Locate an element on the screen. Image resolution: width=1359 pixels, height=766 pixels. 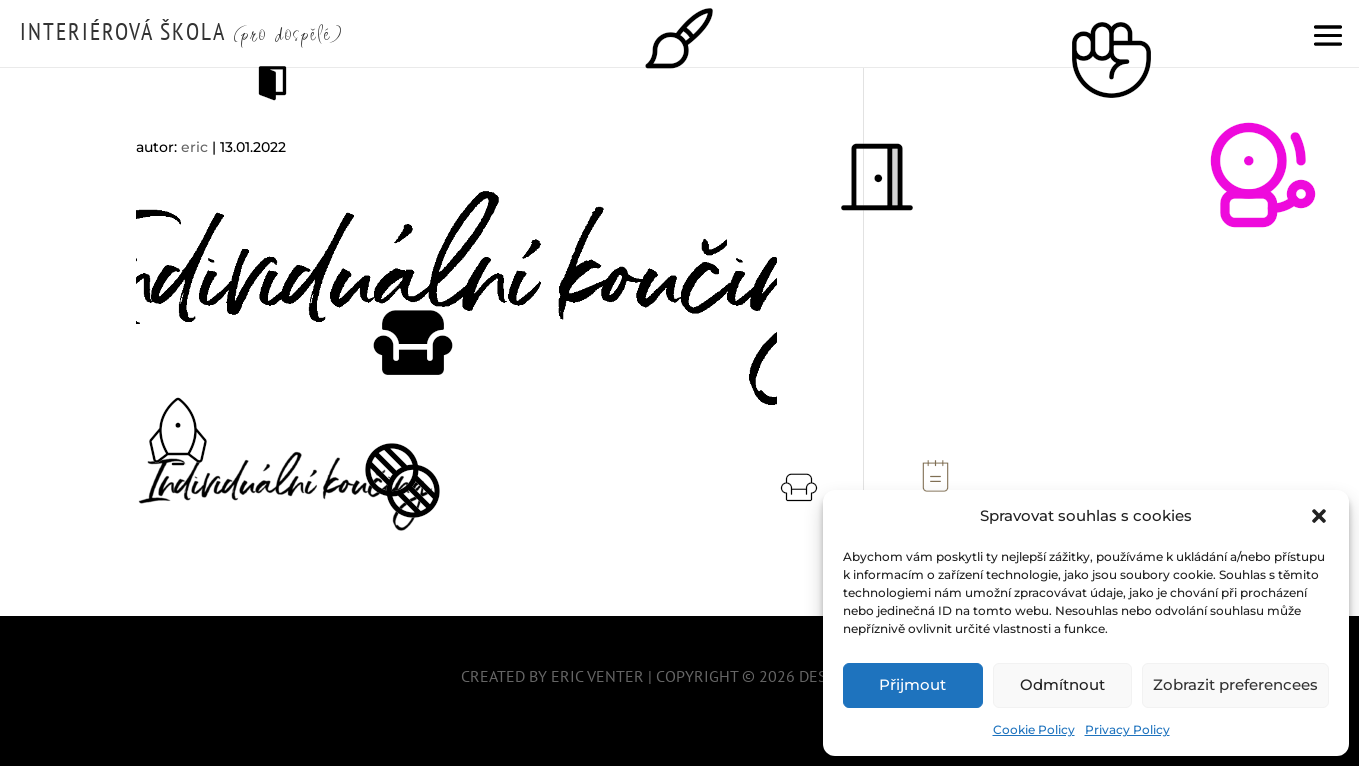
indicates solidarity or support is located at coordinates (1111, 58).